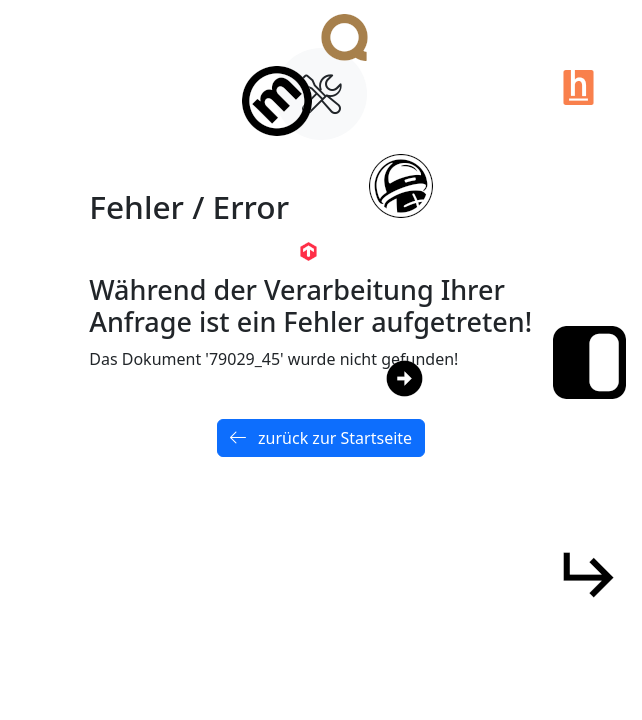 This screenshot has width=642, height=720. What do you see at coordinates (589, 362) in the screenshot?
I see `open Fig terminal autocomplete app` at bounding box center [589, 362].